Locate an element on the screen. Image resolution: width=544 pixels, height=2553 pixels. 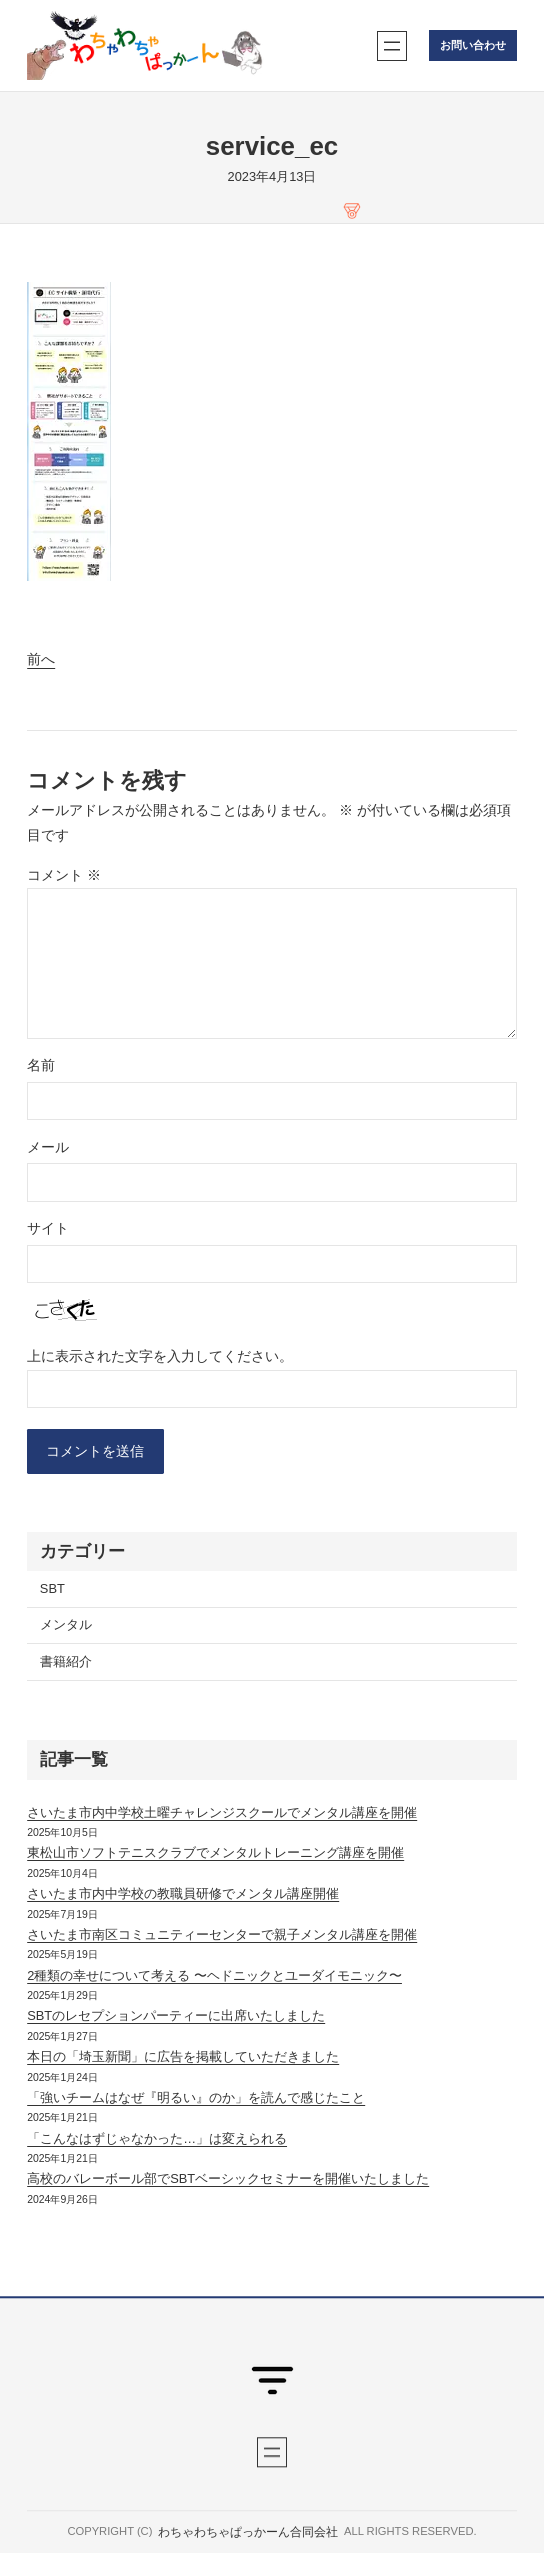
filter or sort list items is located at coordinates (272, 2380).